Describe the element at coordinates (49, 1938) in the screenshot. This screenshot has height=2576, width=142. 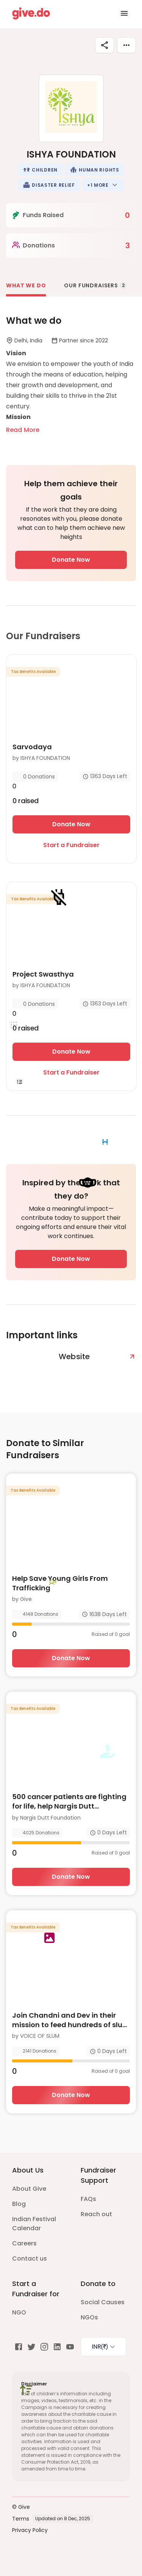
I see `view image or photo` at that location.